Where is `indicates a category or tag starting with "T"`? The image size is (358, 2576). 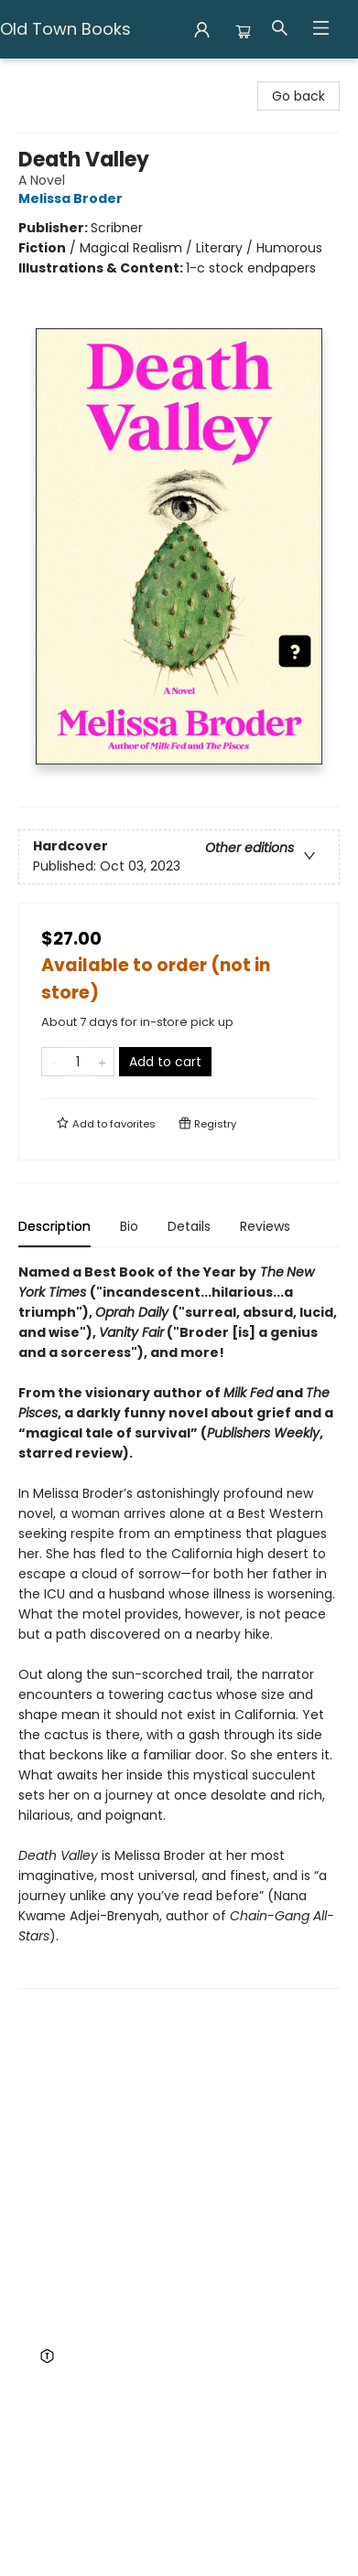
indicates a category or tag starting with "T" is located at coordinates (47, 2356).